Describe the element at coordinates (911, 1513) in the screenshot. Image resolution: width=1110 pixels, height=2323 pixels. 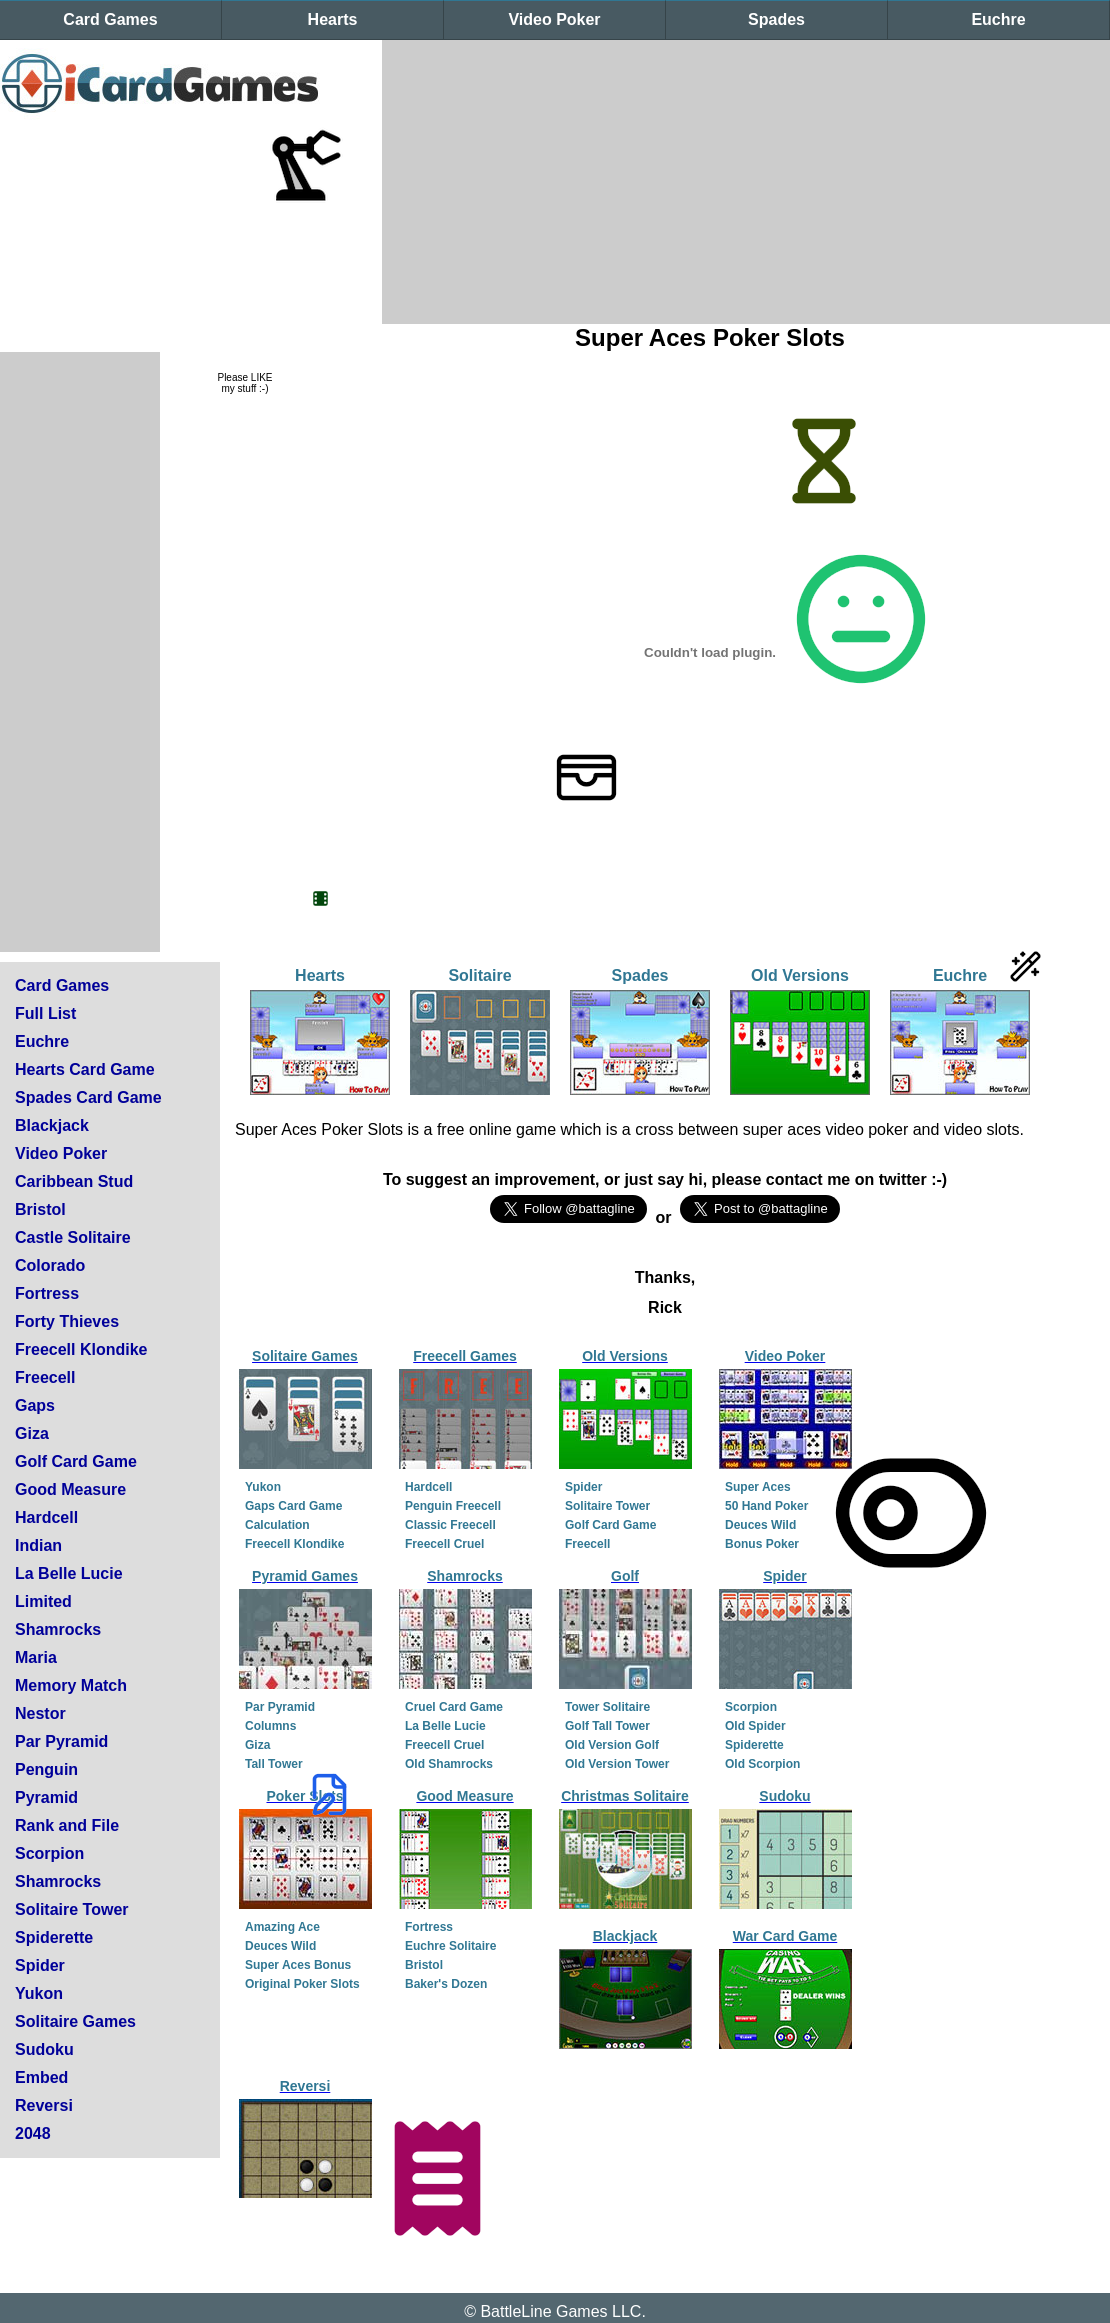
I see `toggle switch in off position` at that location.